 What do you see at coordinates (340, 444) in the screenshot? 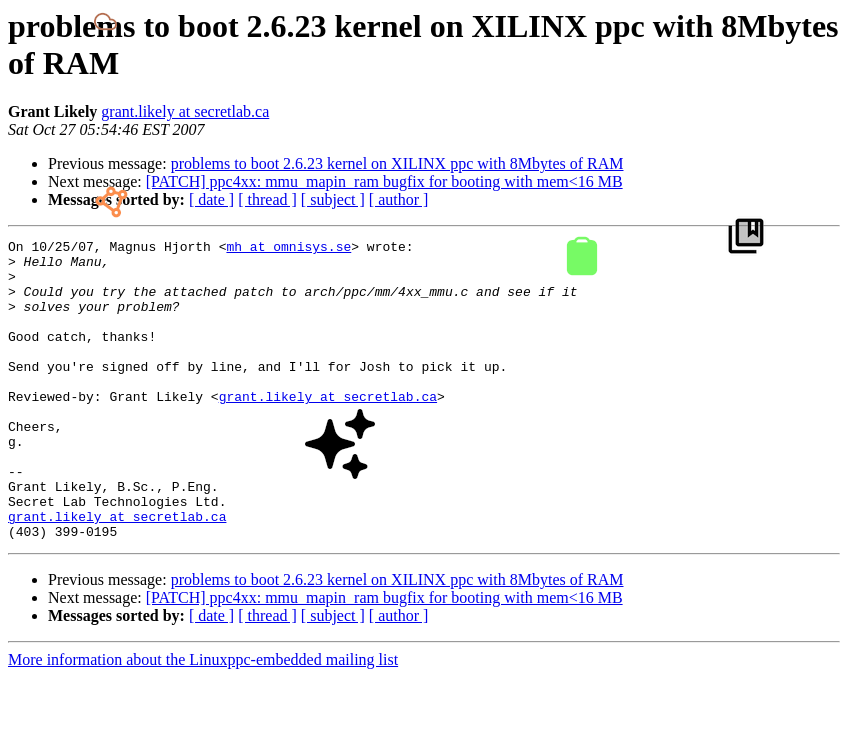
I see `indicates AI-generated or enhanced content` at bounding box center [340, 444].